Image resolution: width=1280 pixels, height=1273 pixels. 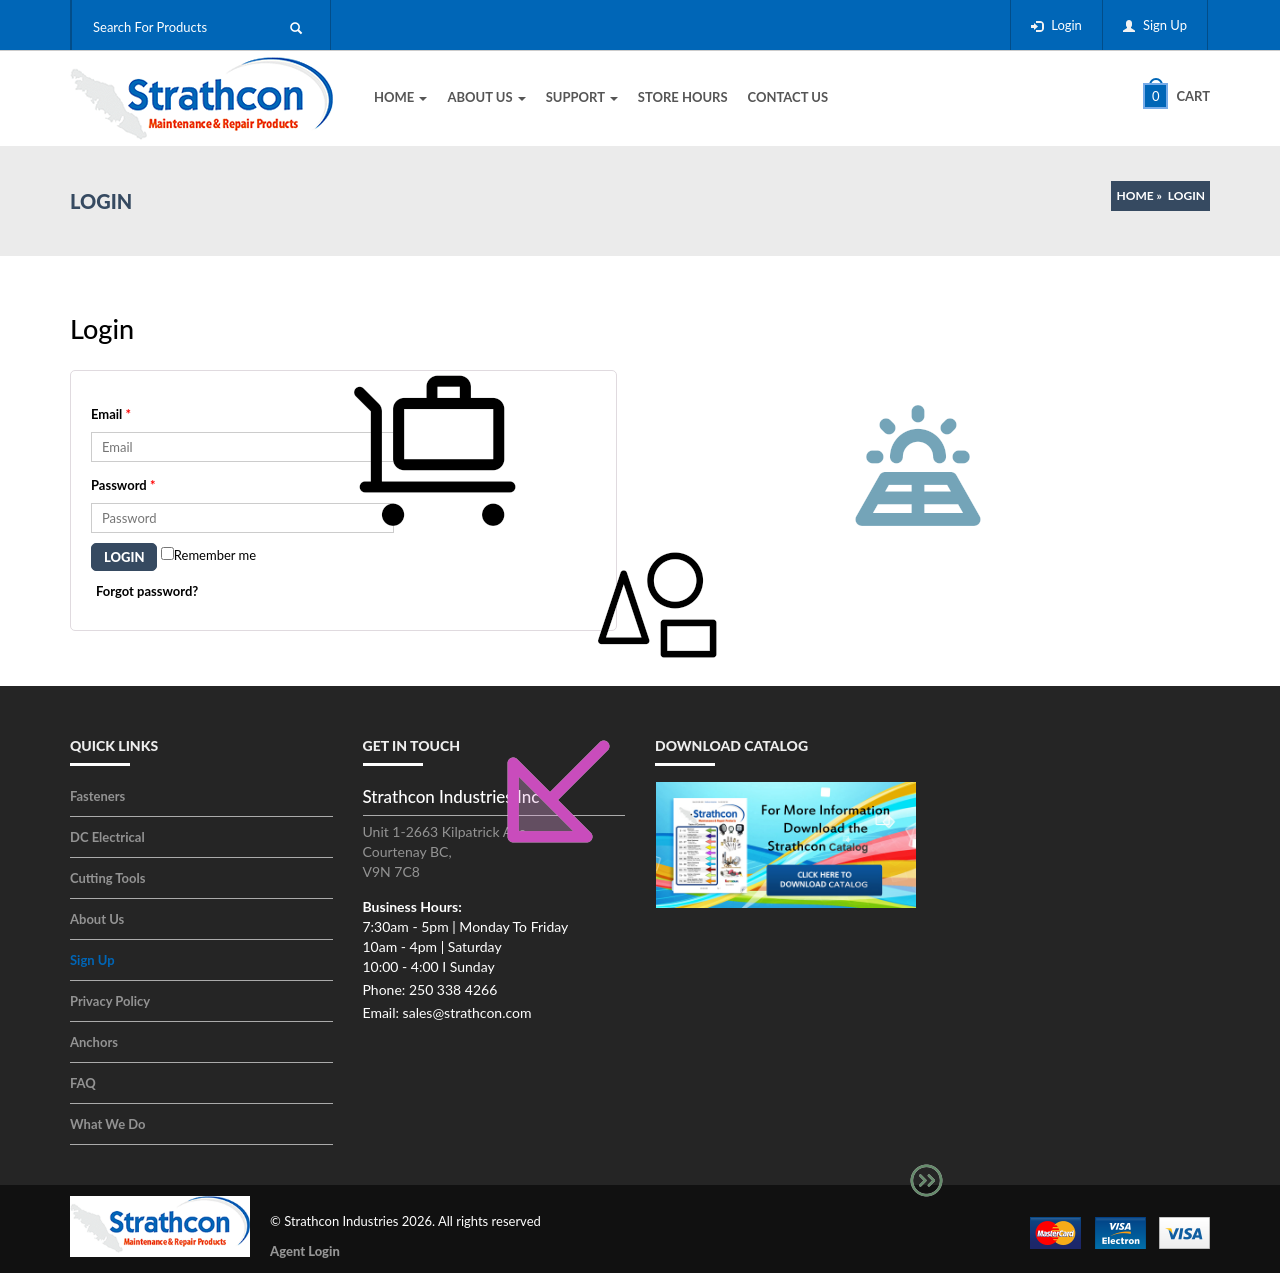 What do you see at coordinates (432, 448) in the screenshot?
I see `access luggage or baggage services` at bounding box center [432, 448].